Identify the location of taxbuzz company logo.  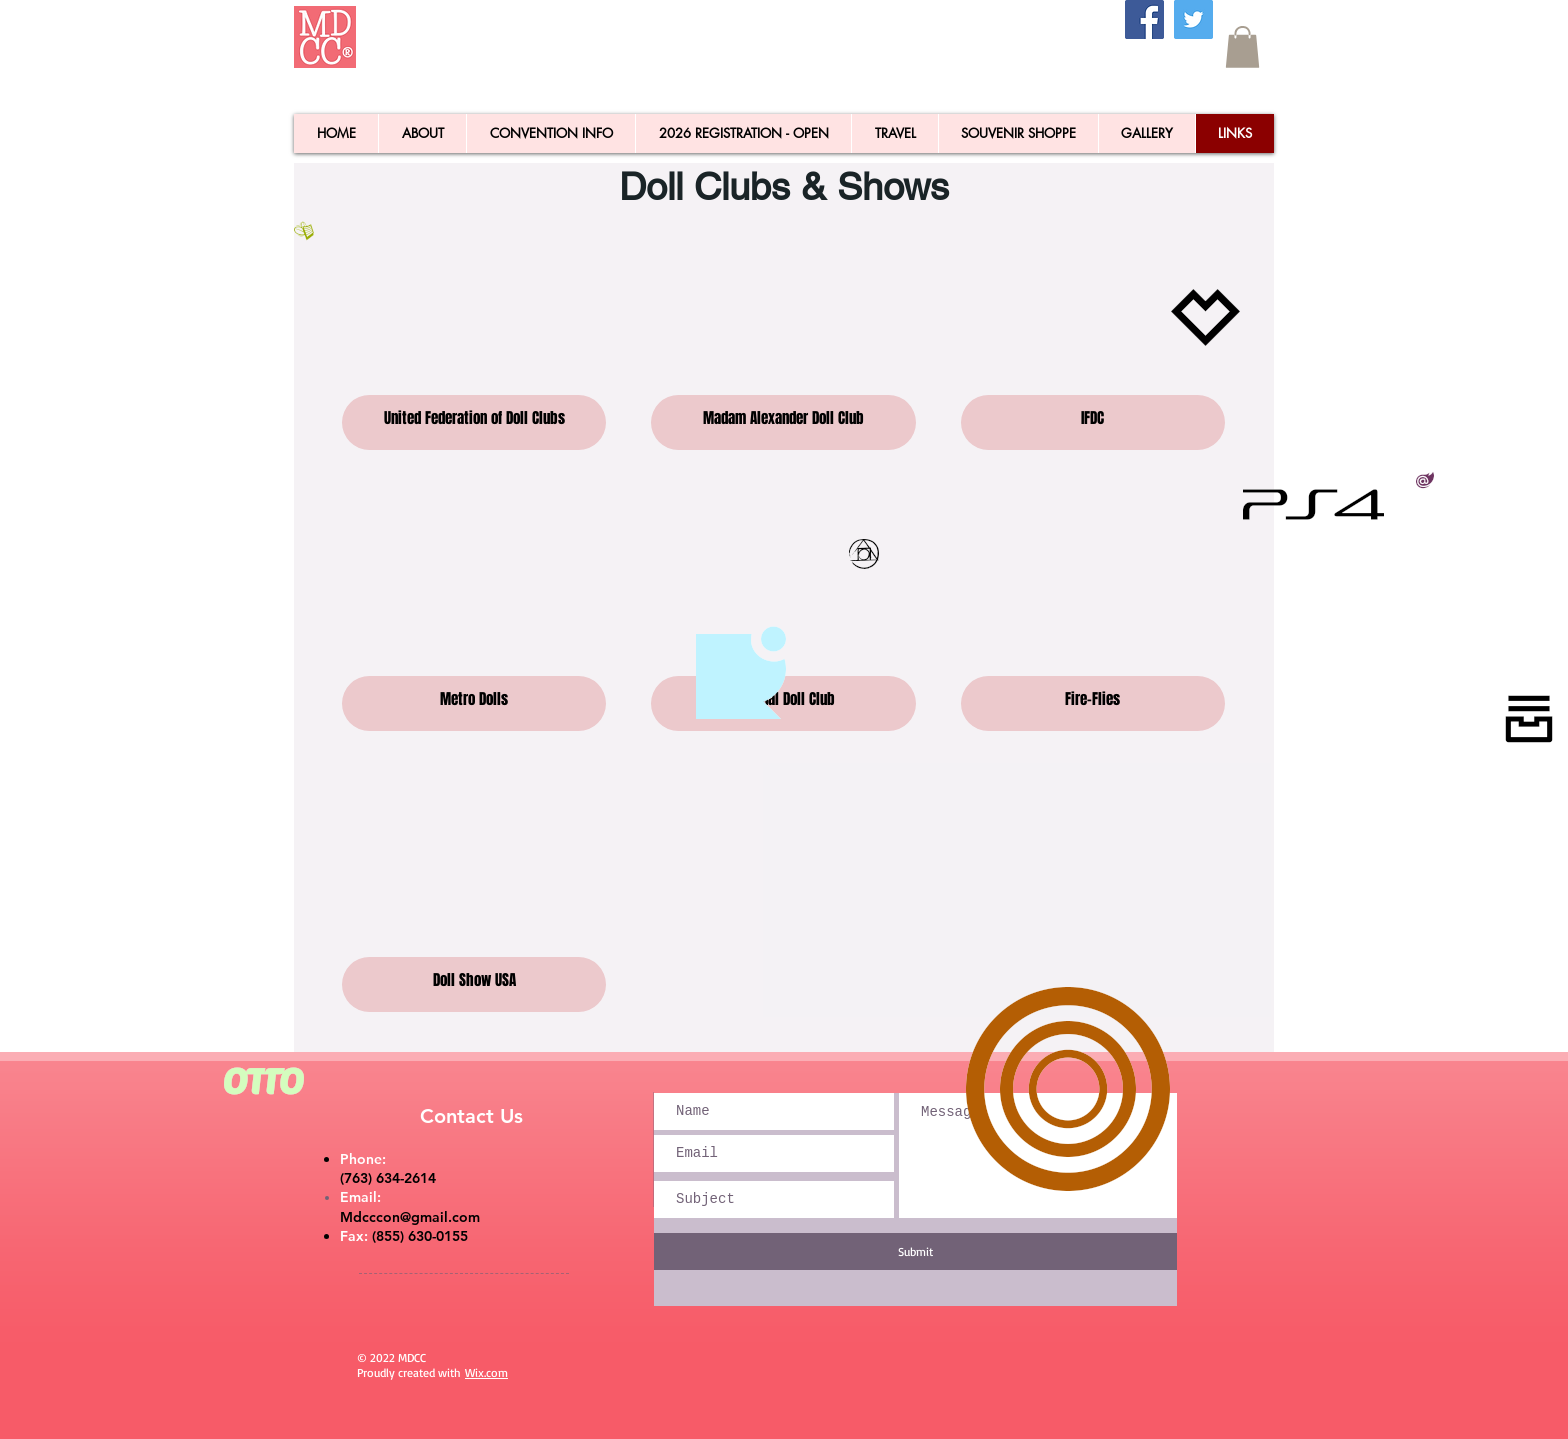
(304, 231).